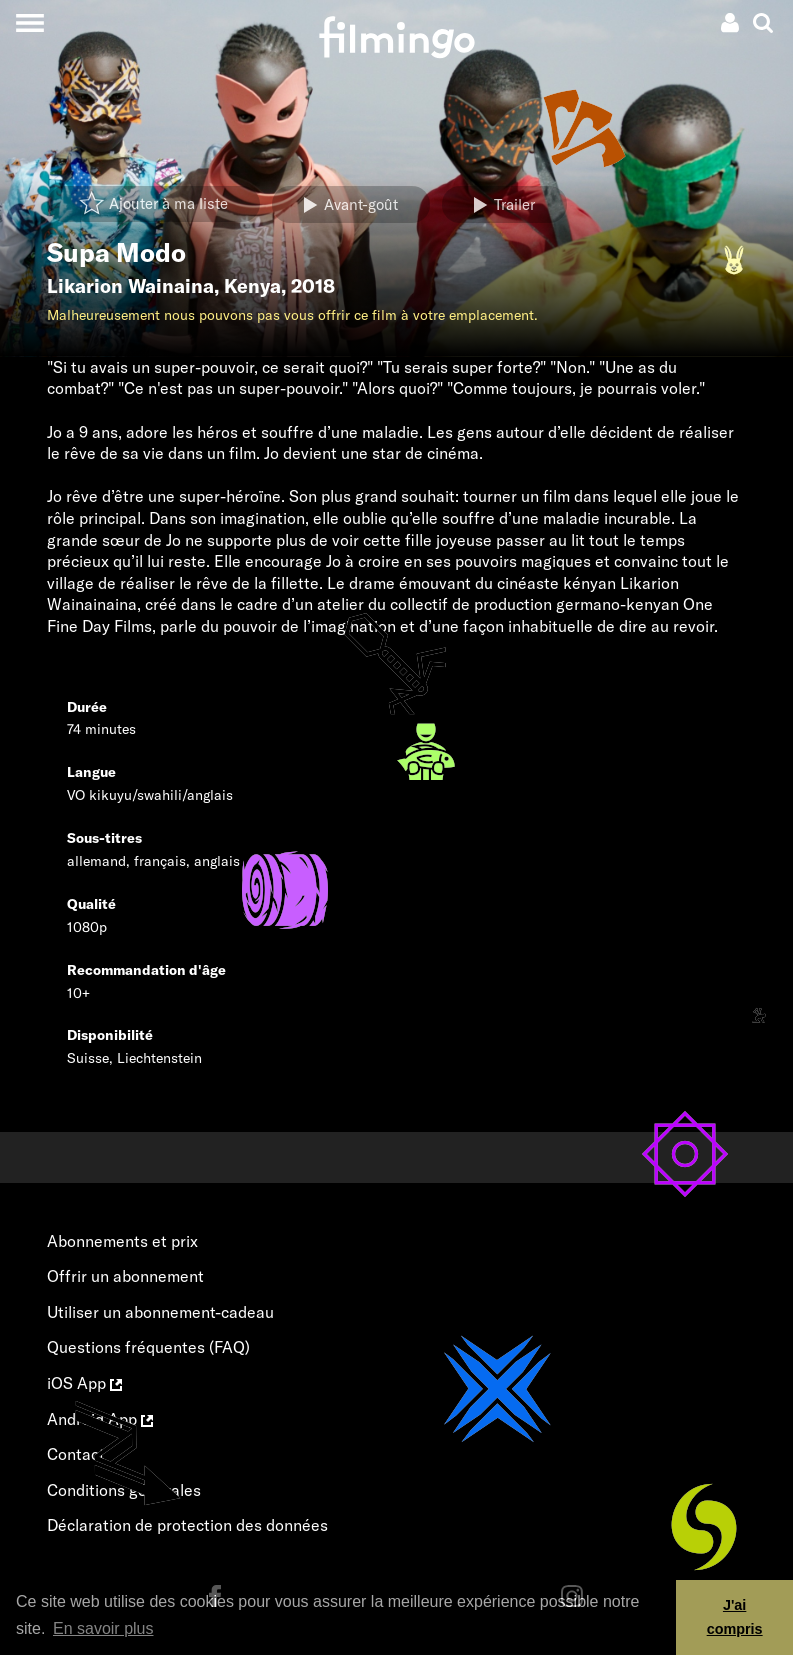 The width and height of the screenshot is (793, 1655). I want to click on indicates a zigzag or multi-directional path, so click(128, 1454).